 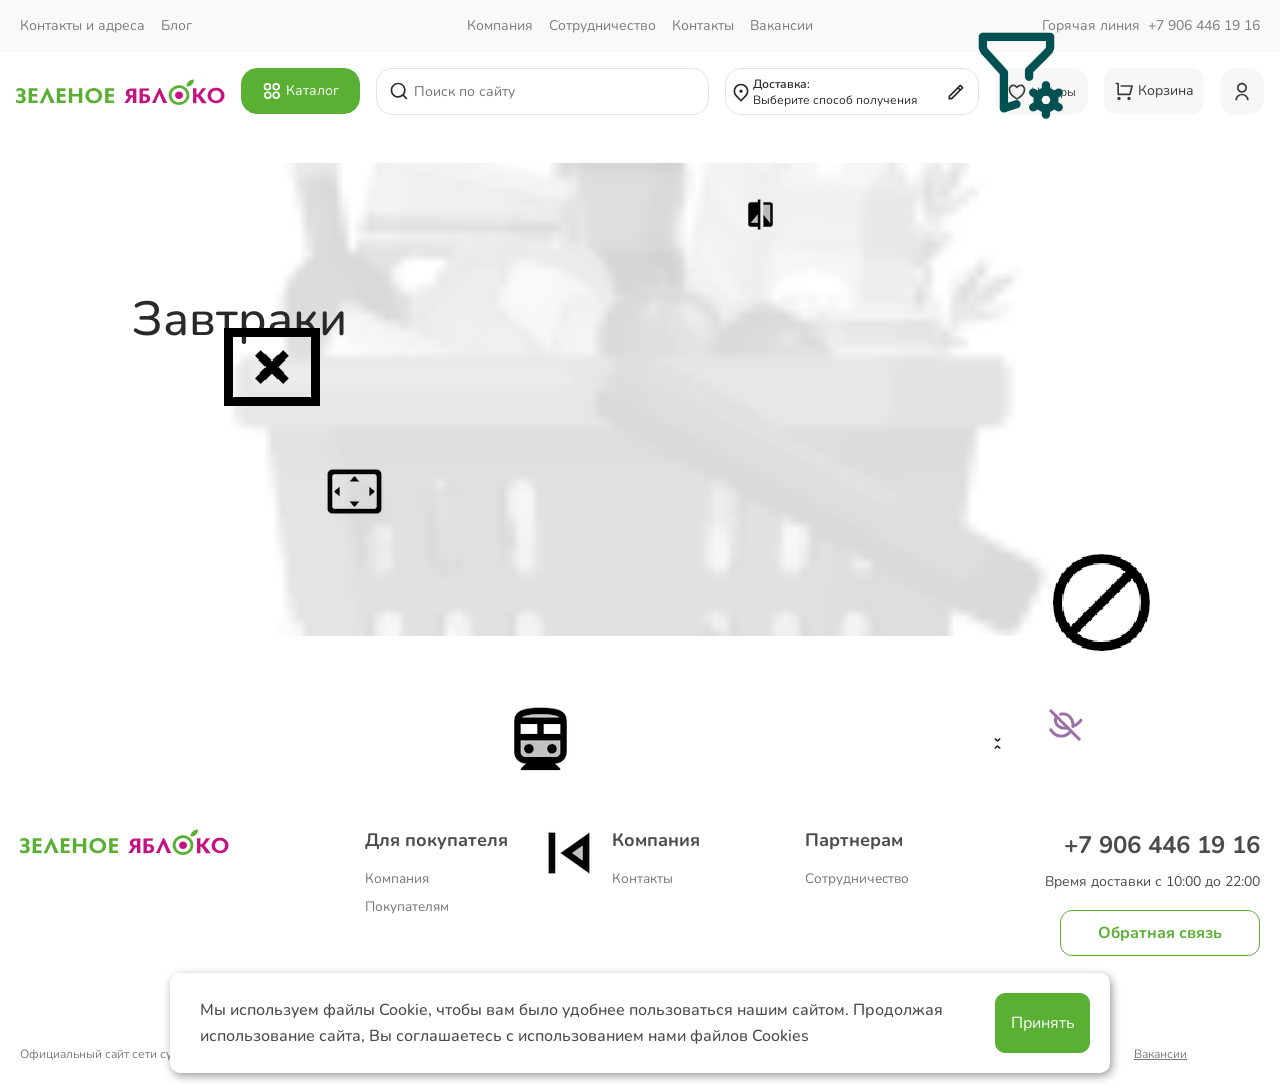 I want to click on adjust display overscan settings, so click(x=354, y=491).